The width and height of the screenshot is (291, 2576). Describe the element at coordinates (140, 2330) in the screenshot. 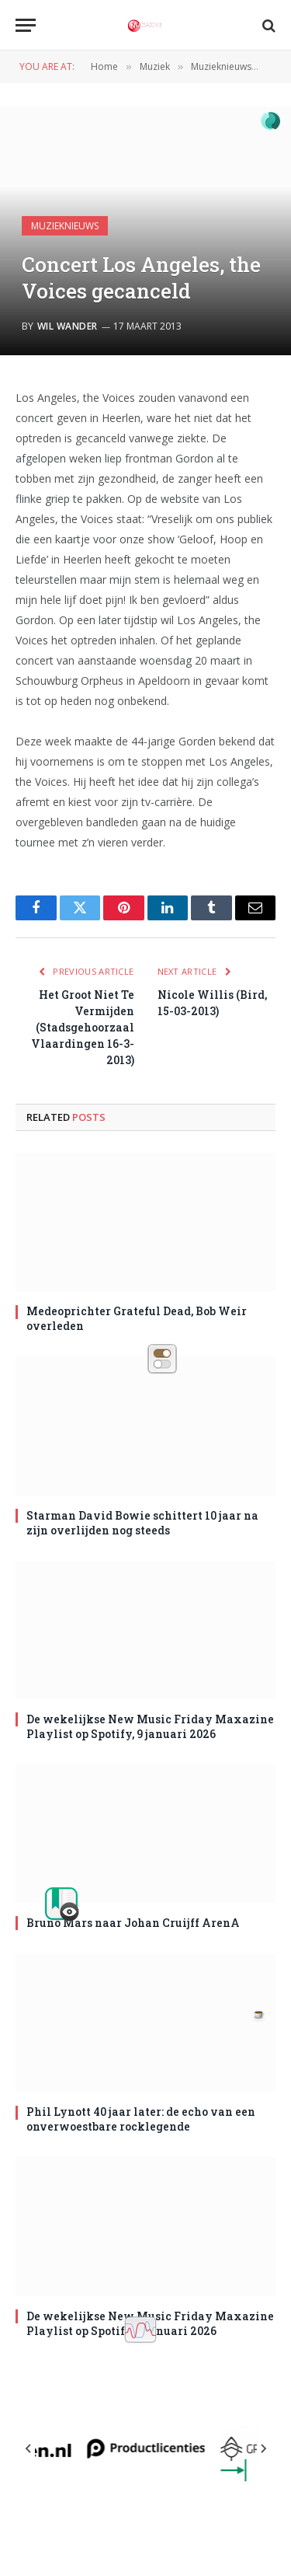

I see `open power statistics application` at that location.